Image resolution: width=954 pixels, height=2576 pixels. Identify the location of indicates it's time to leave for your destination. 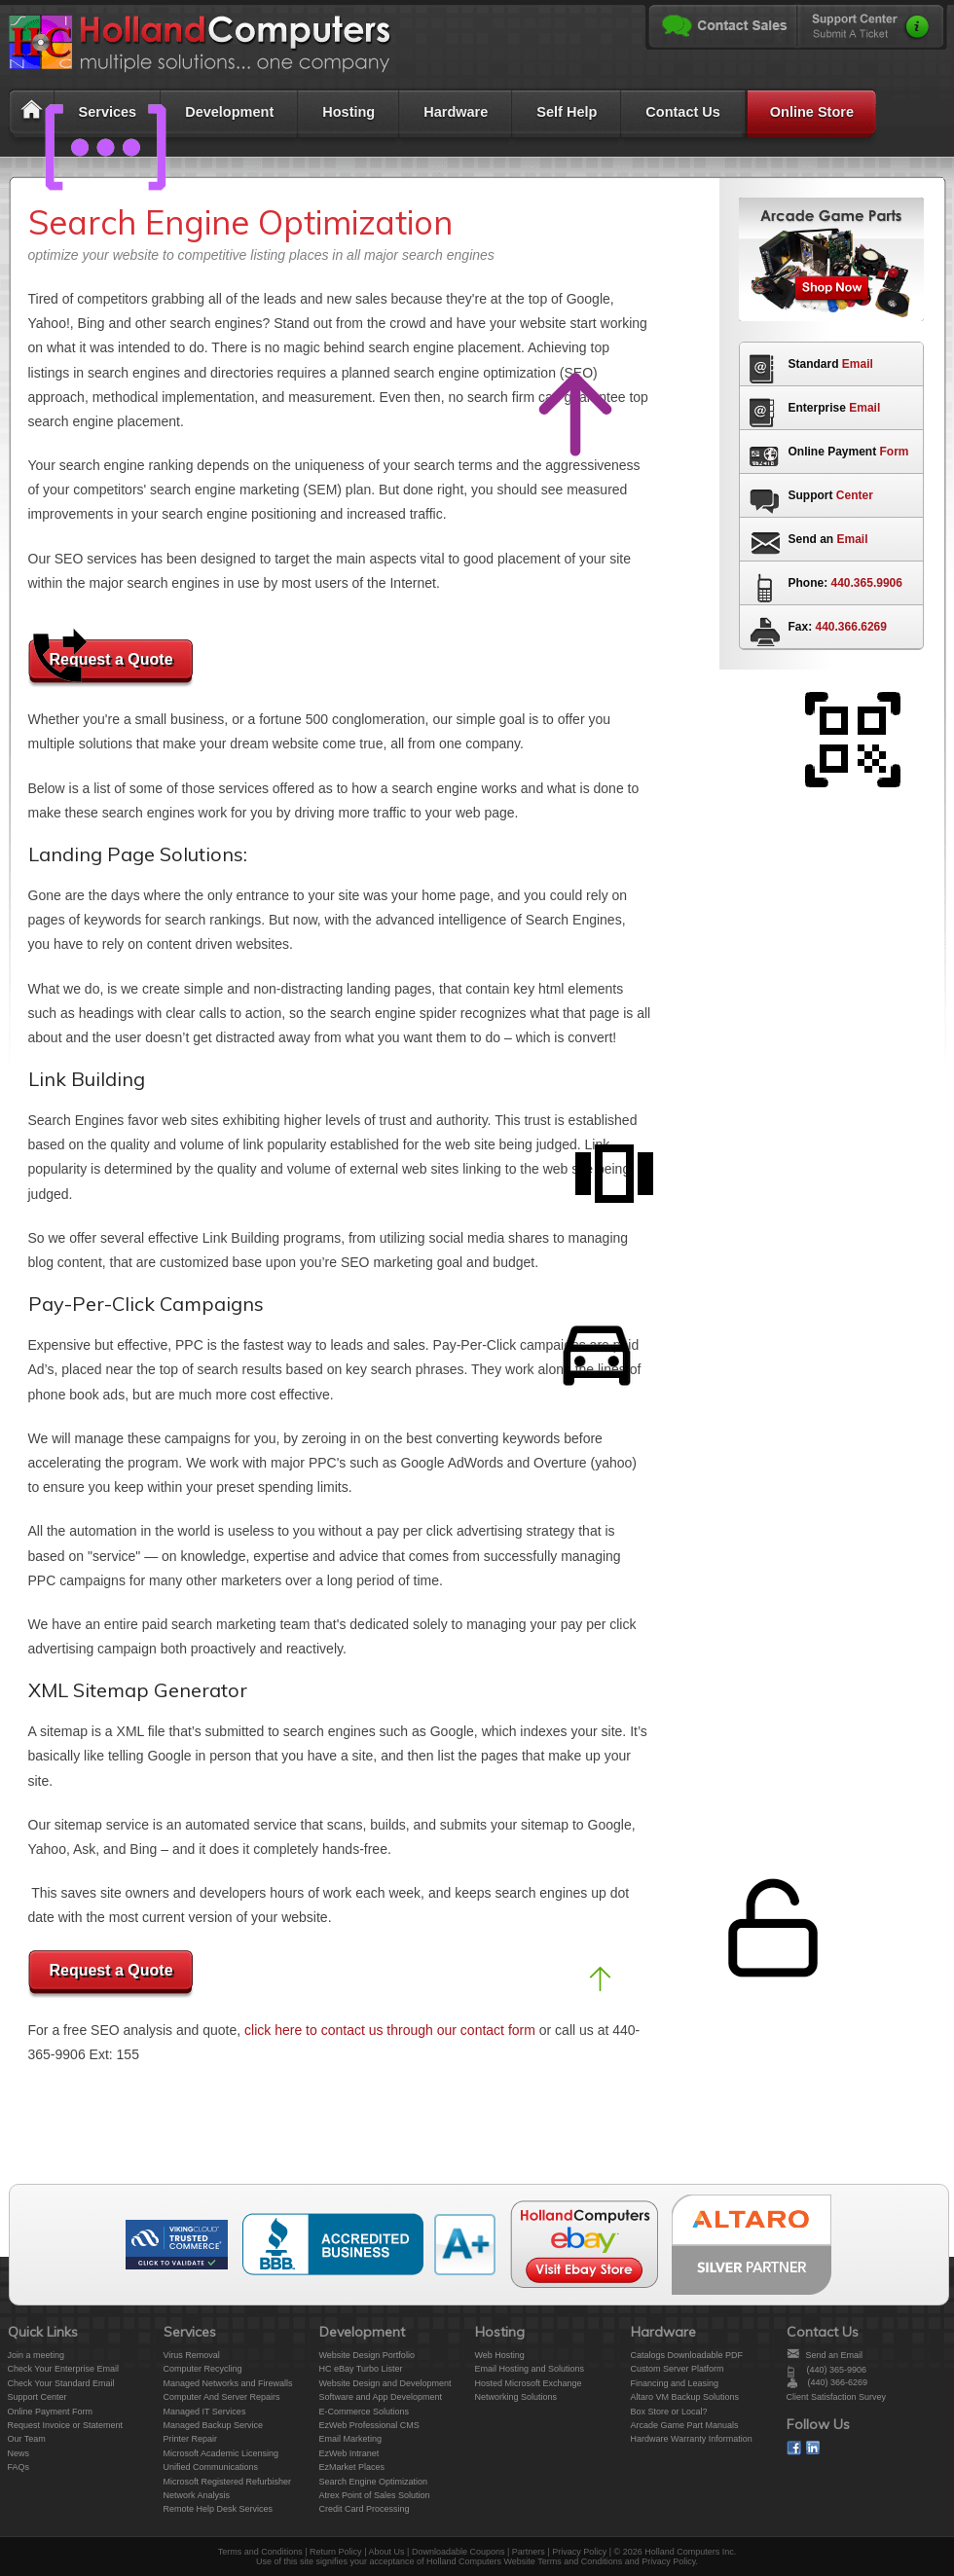
(597, 1356).